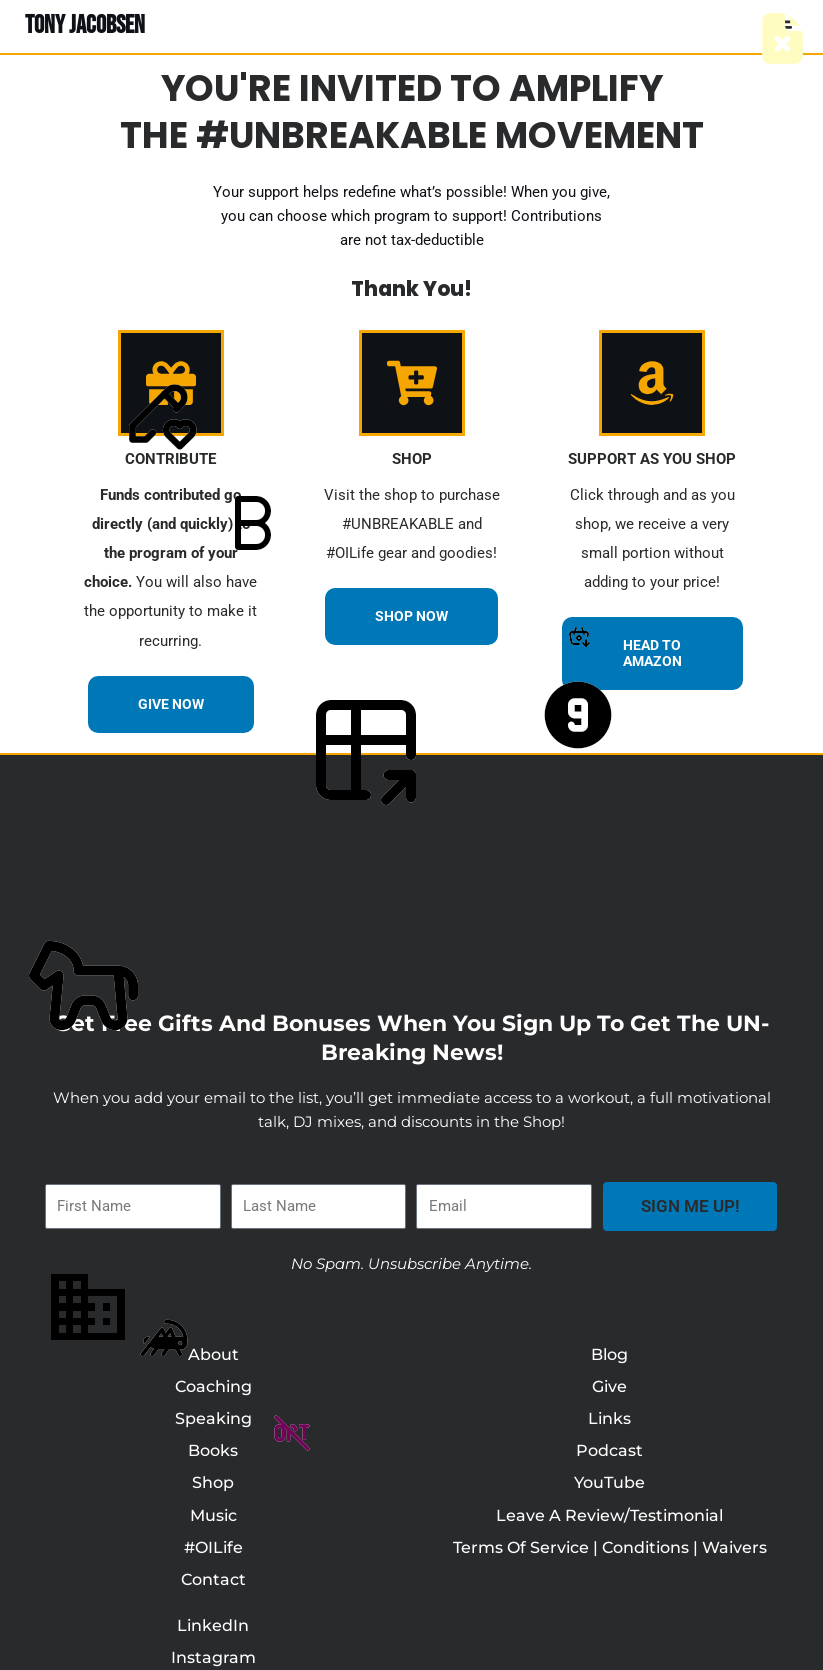  Describe the element at coordinates (159, 412) in the screenshot. I see `edit your favorites or liked items` at that location.